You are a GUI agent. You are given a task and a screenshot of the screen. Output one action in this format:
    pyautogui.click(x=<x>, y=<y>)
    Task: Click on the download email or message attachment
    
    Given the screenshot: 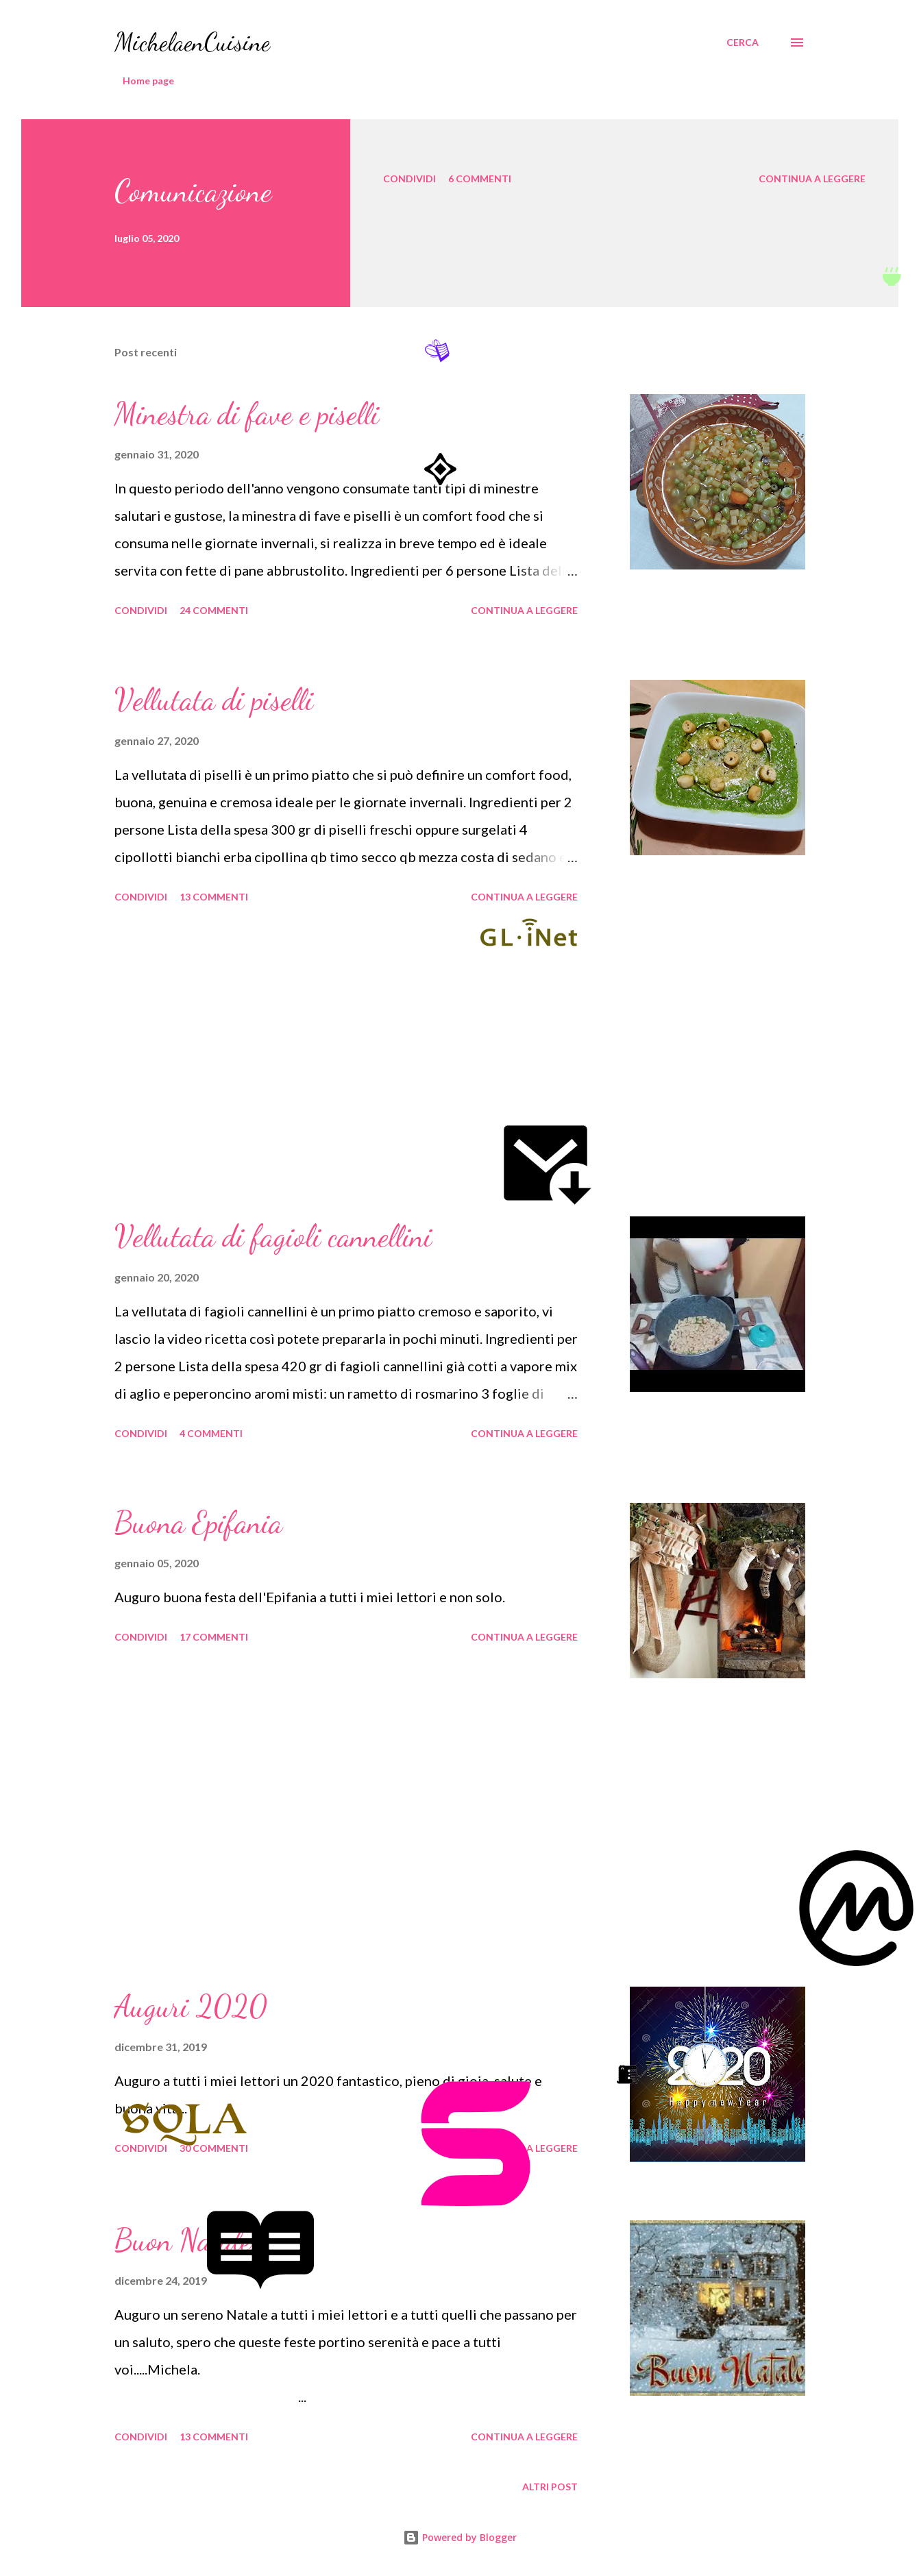 What is the action you would take?
    pyautogui.click(x=546, y=1163)
    